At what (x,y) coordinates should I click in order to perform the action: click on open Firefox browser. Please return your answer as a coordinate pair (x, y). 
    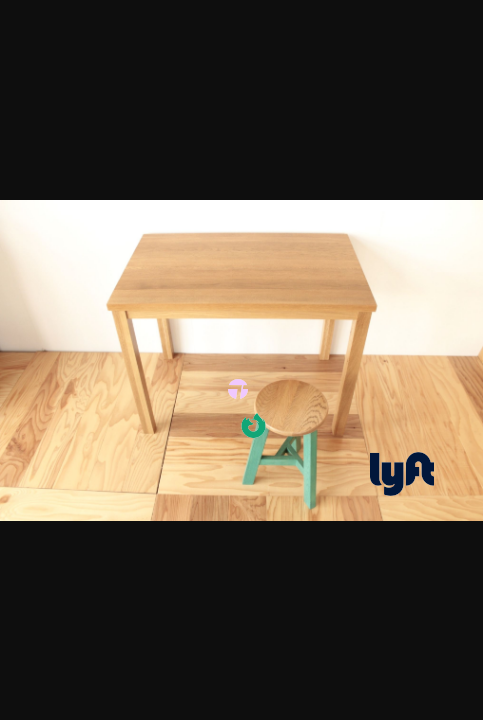
    Looking at the image, I should click on (253, 425).